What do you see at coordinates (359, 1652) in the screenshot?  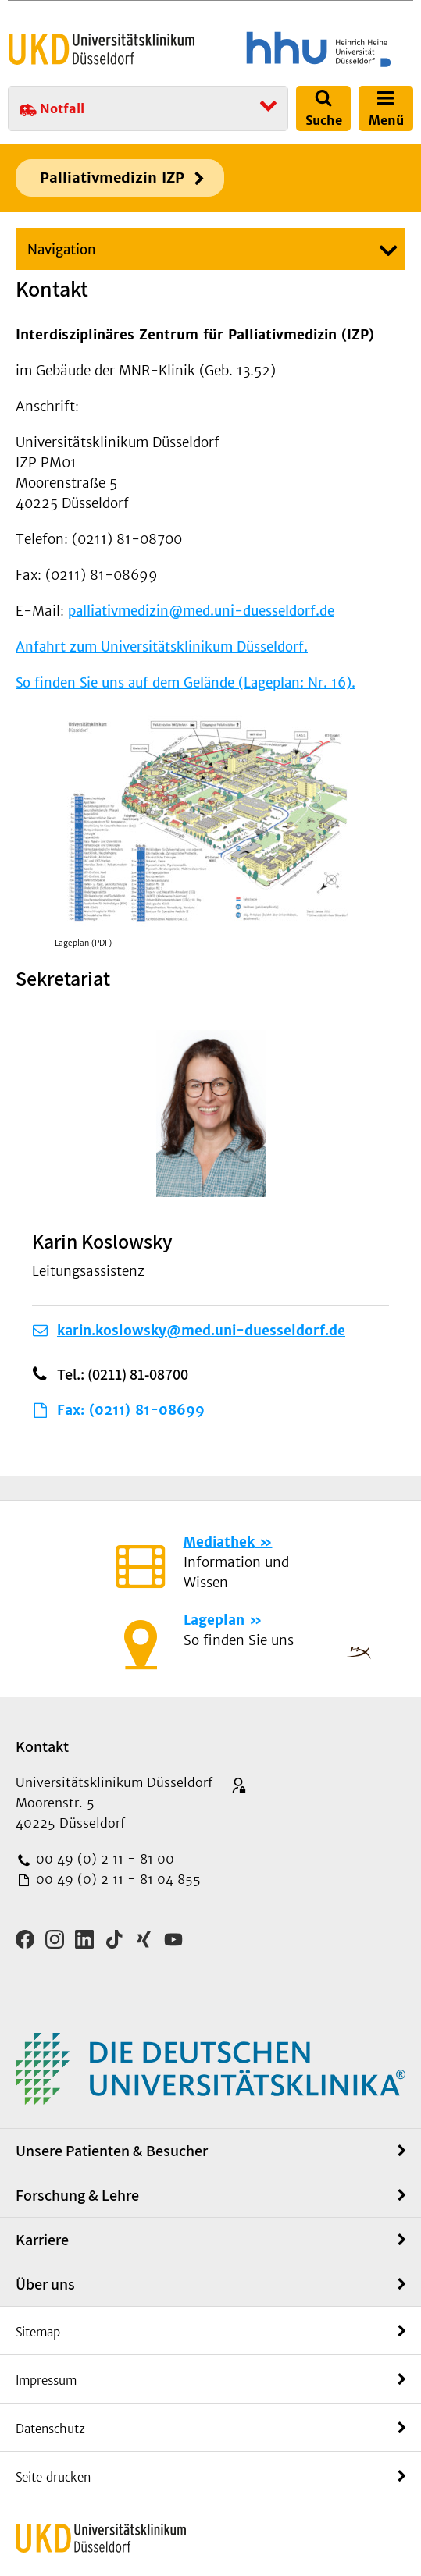 I see `HyperX brand logo` at bounding box center [359, 1652].